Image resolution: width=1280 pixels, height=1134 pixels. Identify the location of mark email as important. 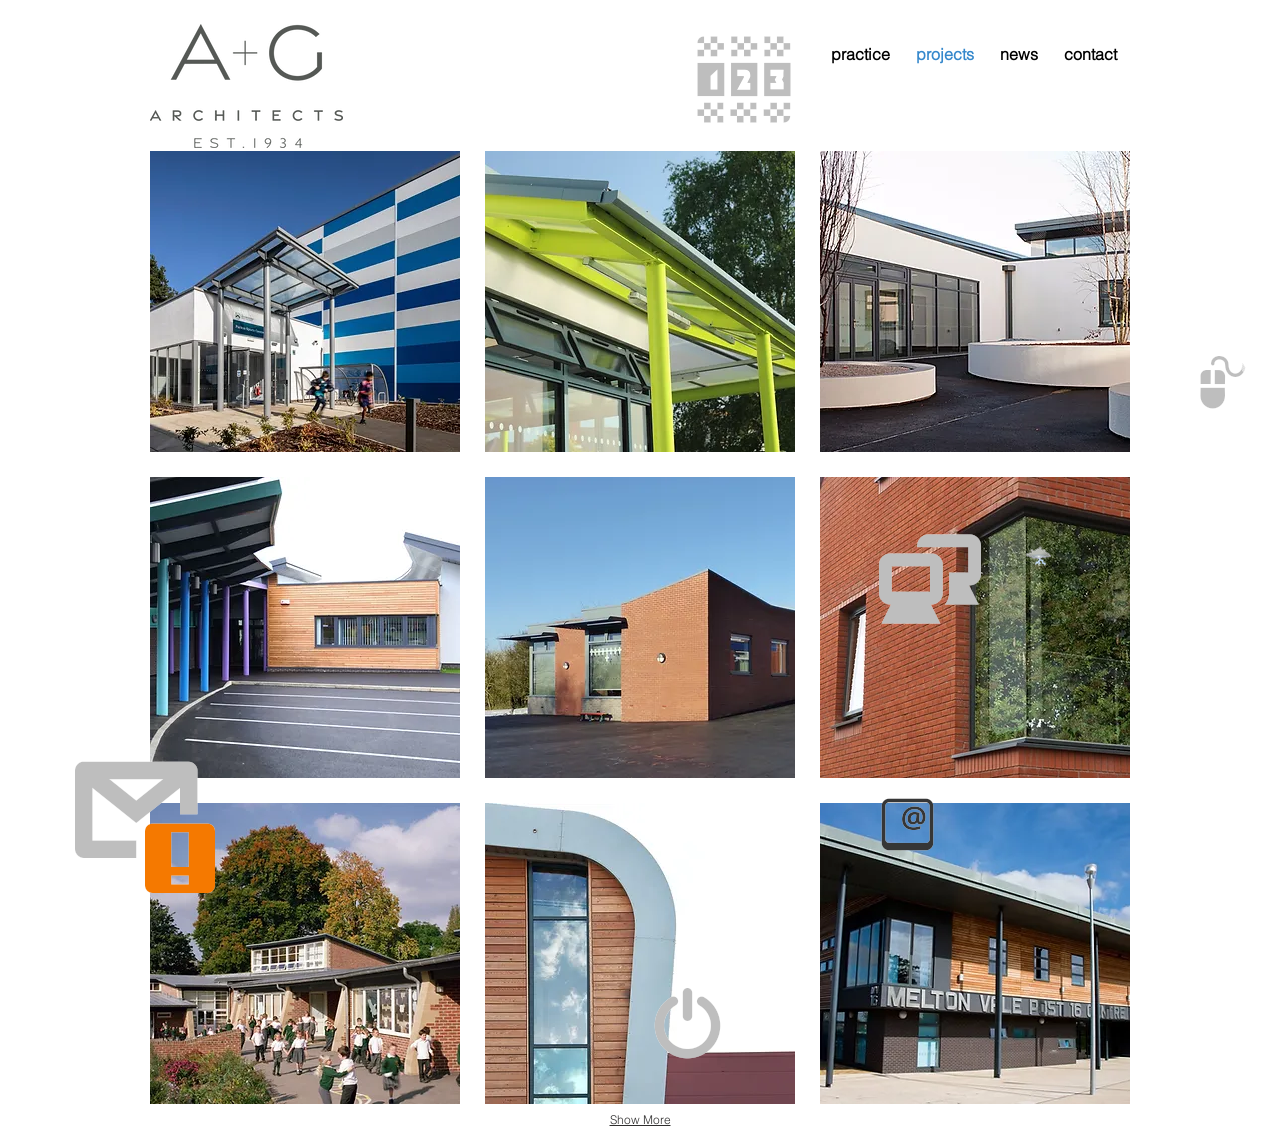
(145, 823).